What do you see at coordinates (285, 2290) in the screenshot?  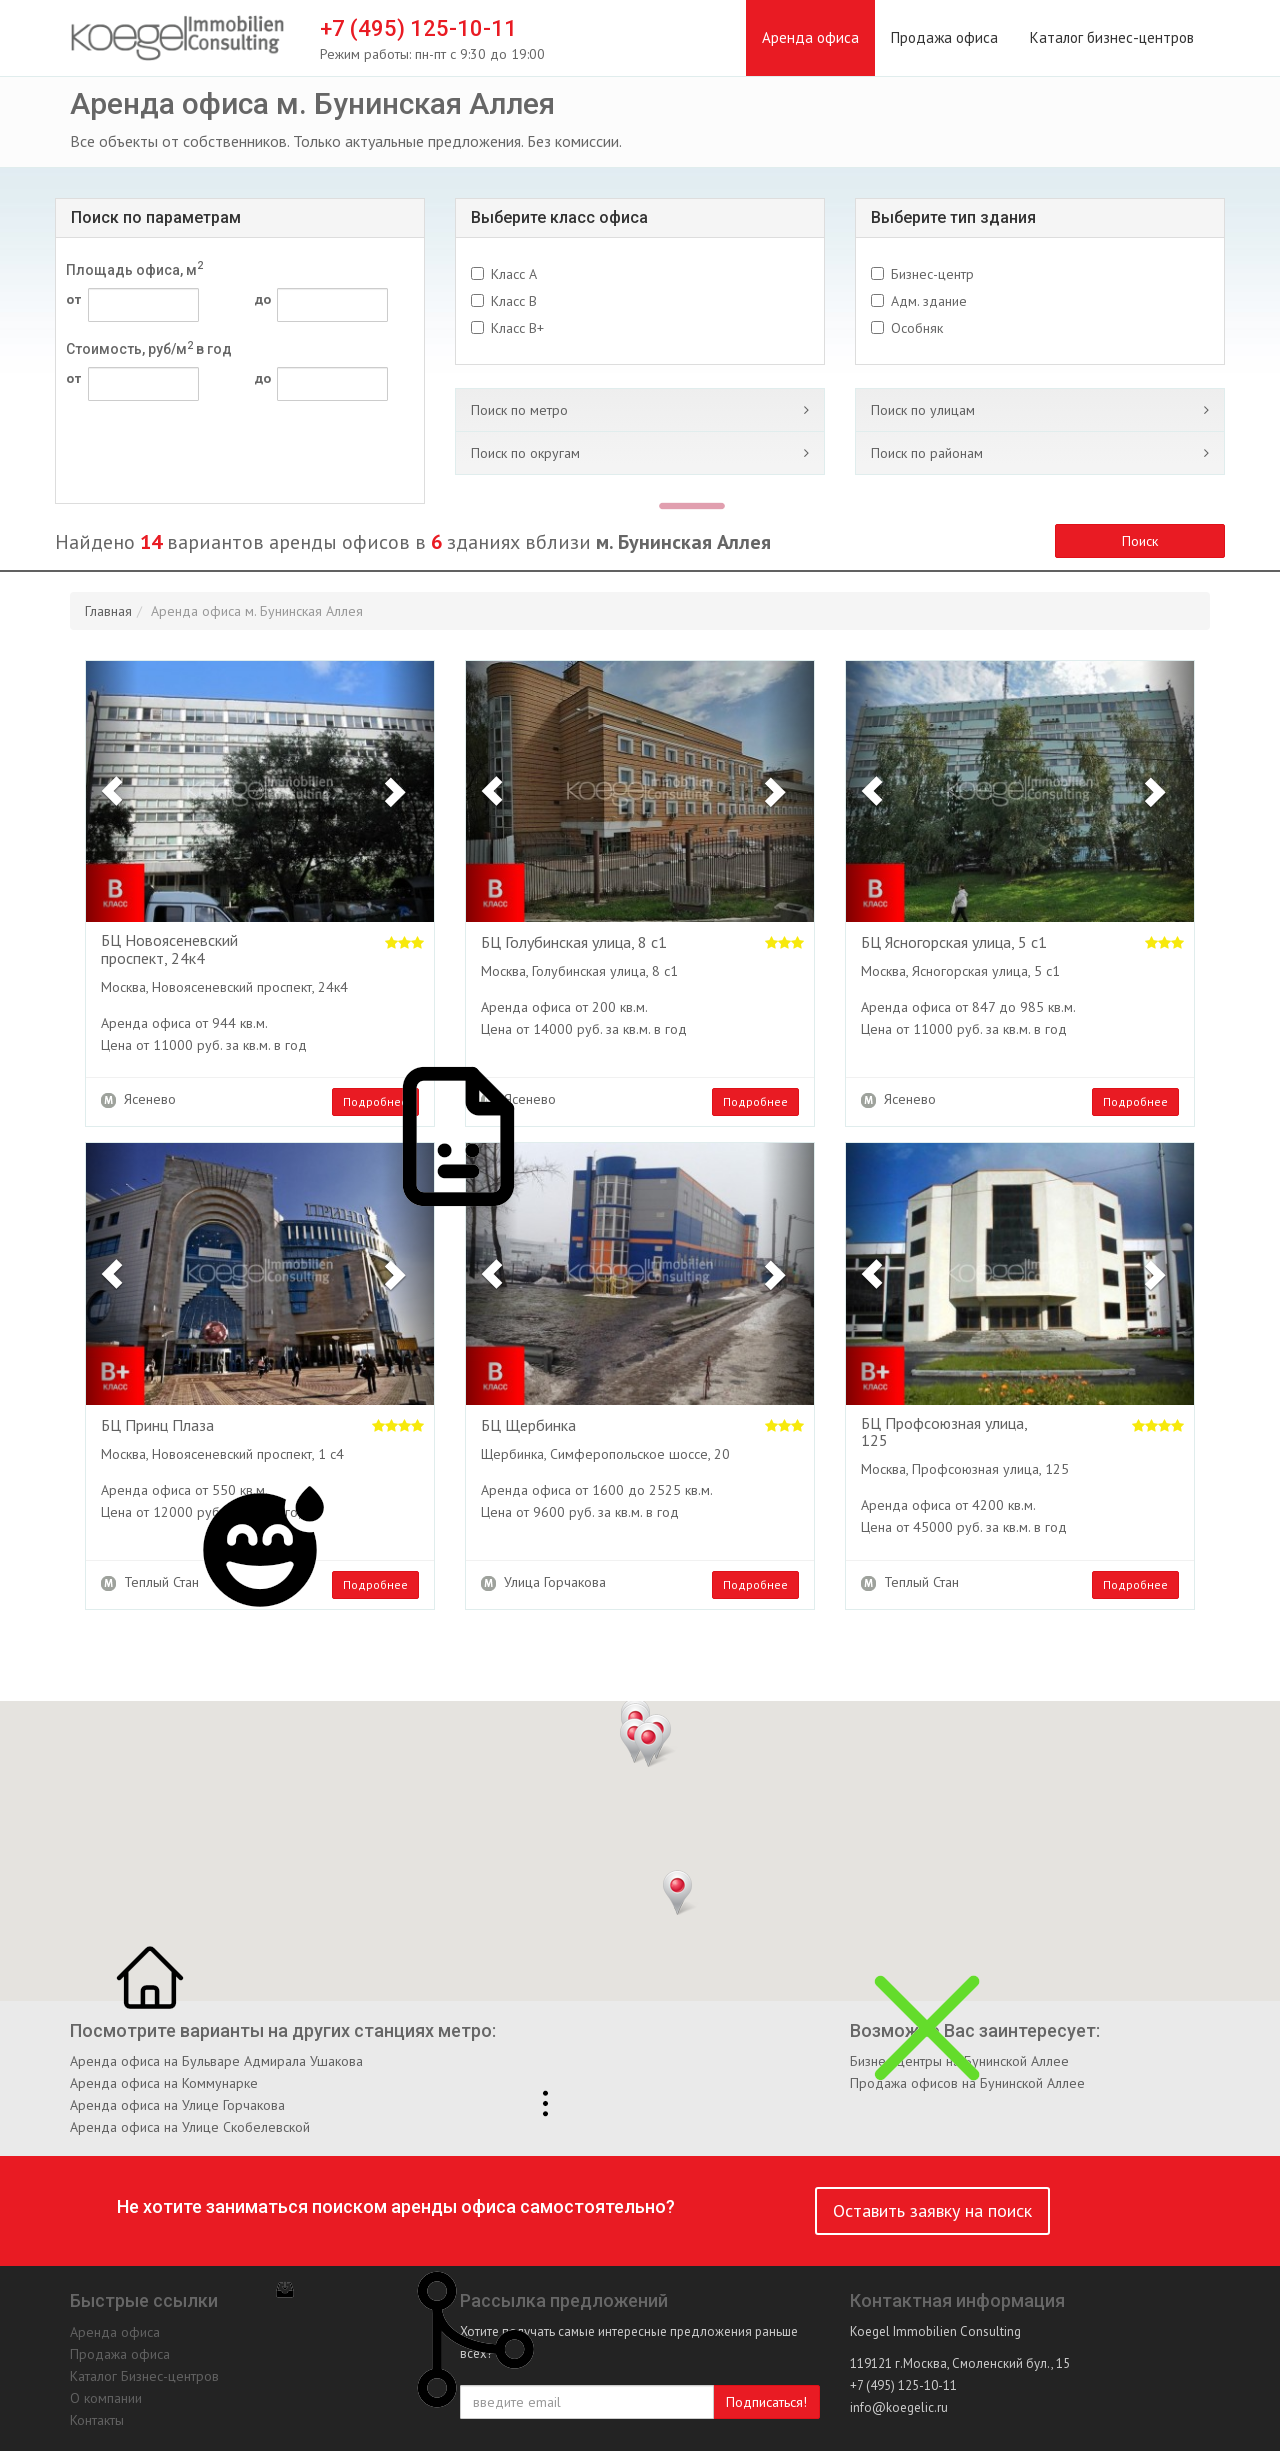 I see `download to inbox` at bounding box center [285, 2290].